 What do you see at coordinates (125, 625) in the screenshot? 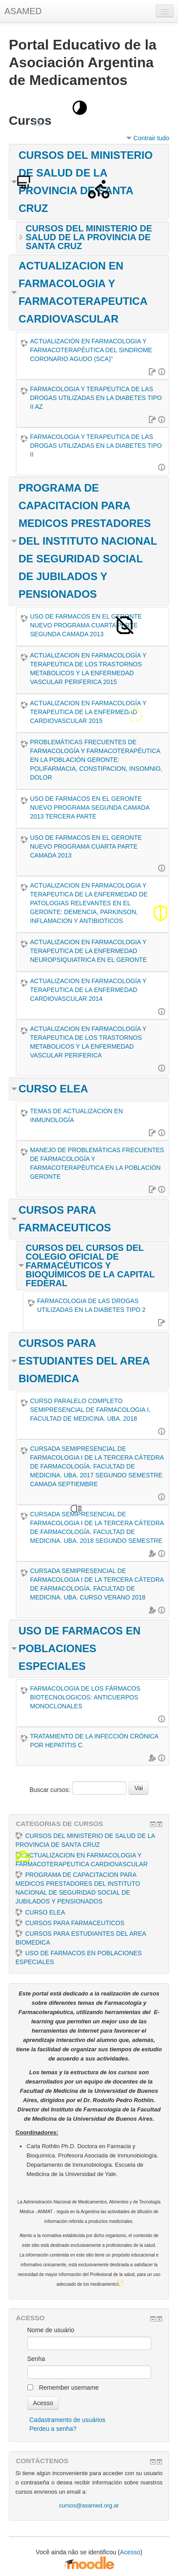
I see `disable or disconnect building blocks integration` at bounding box center [125, 625].